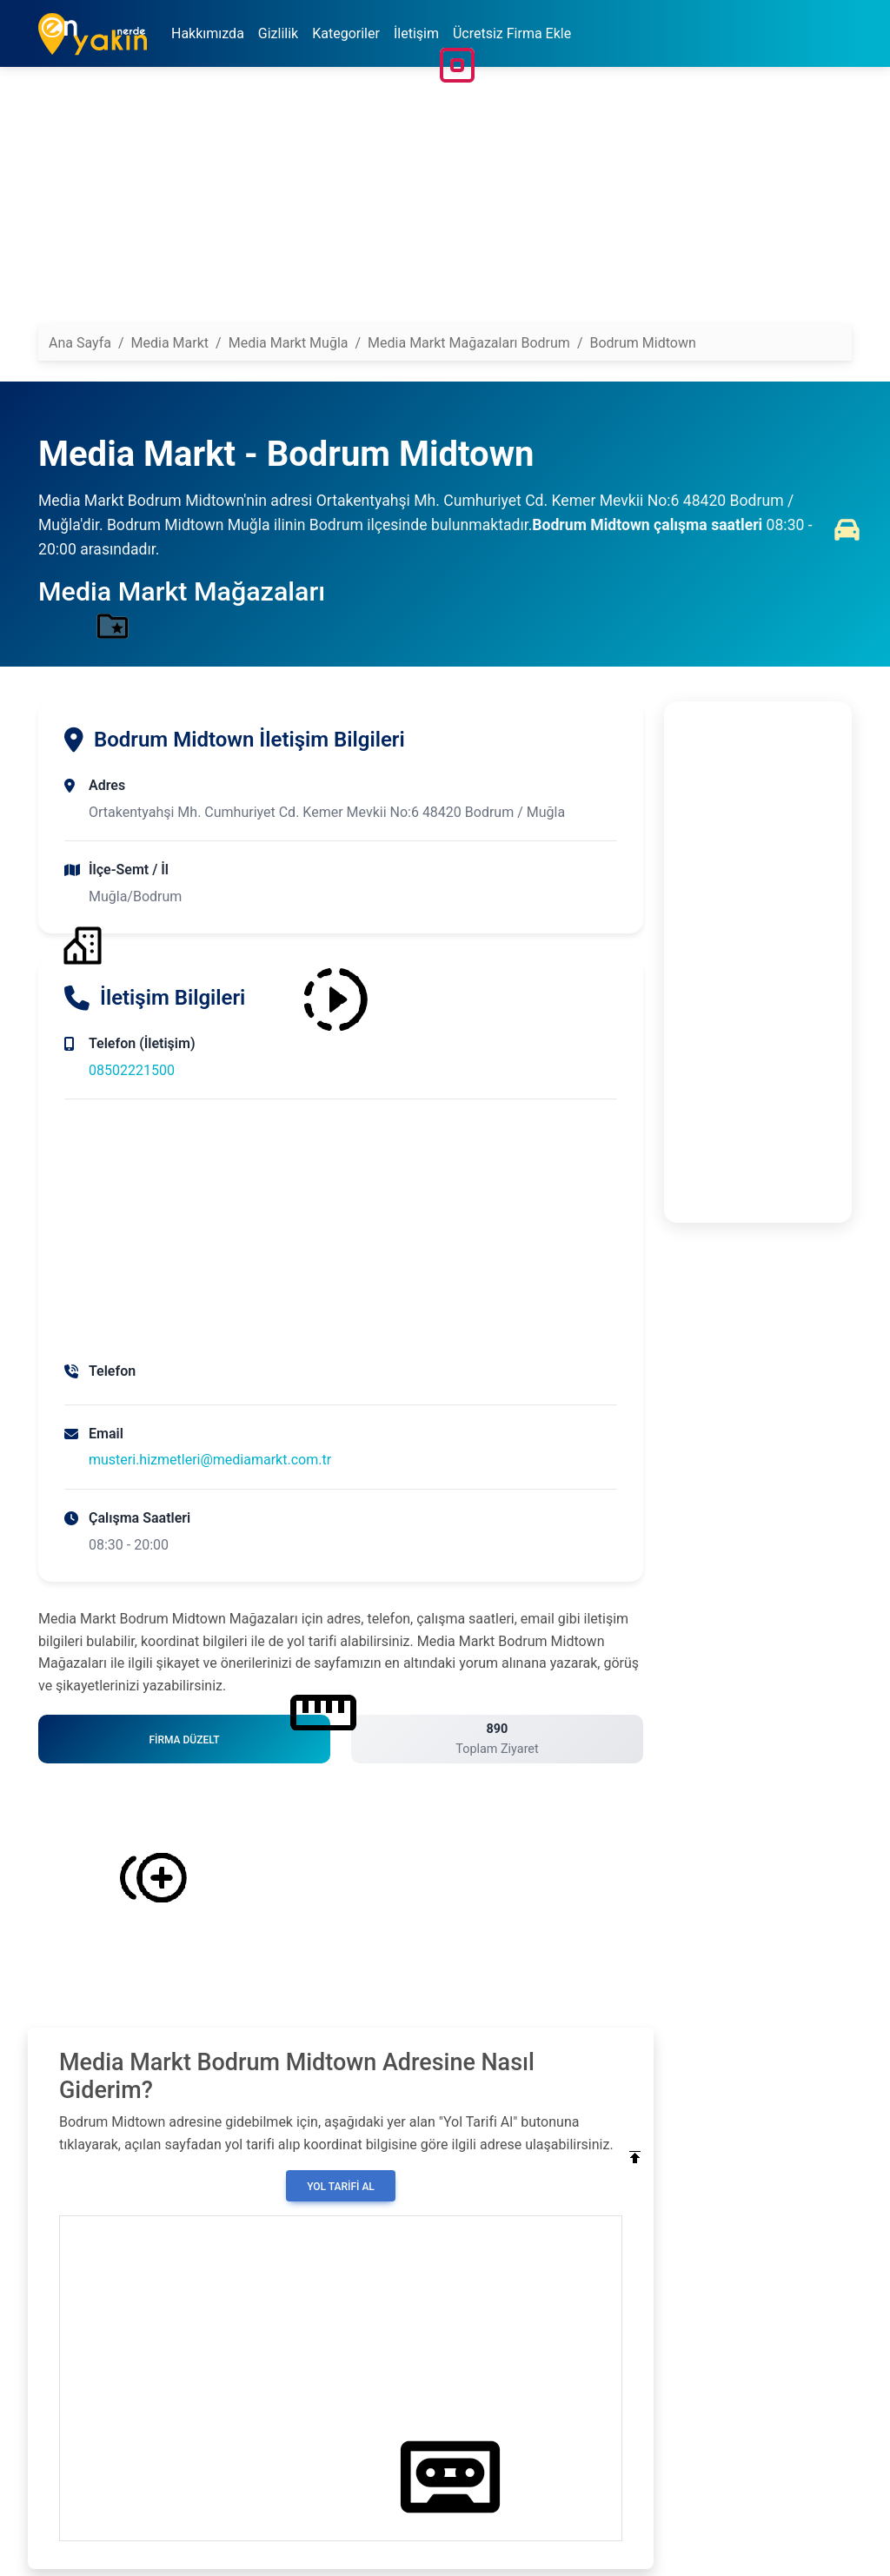  What do you see at coordinates (112, 626) in the screenshot?
I see `access starred or favorite folders` at bounding box center [112, 626].